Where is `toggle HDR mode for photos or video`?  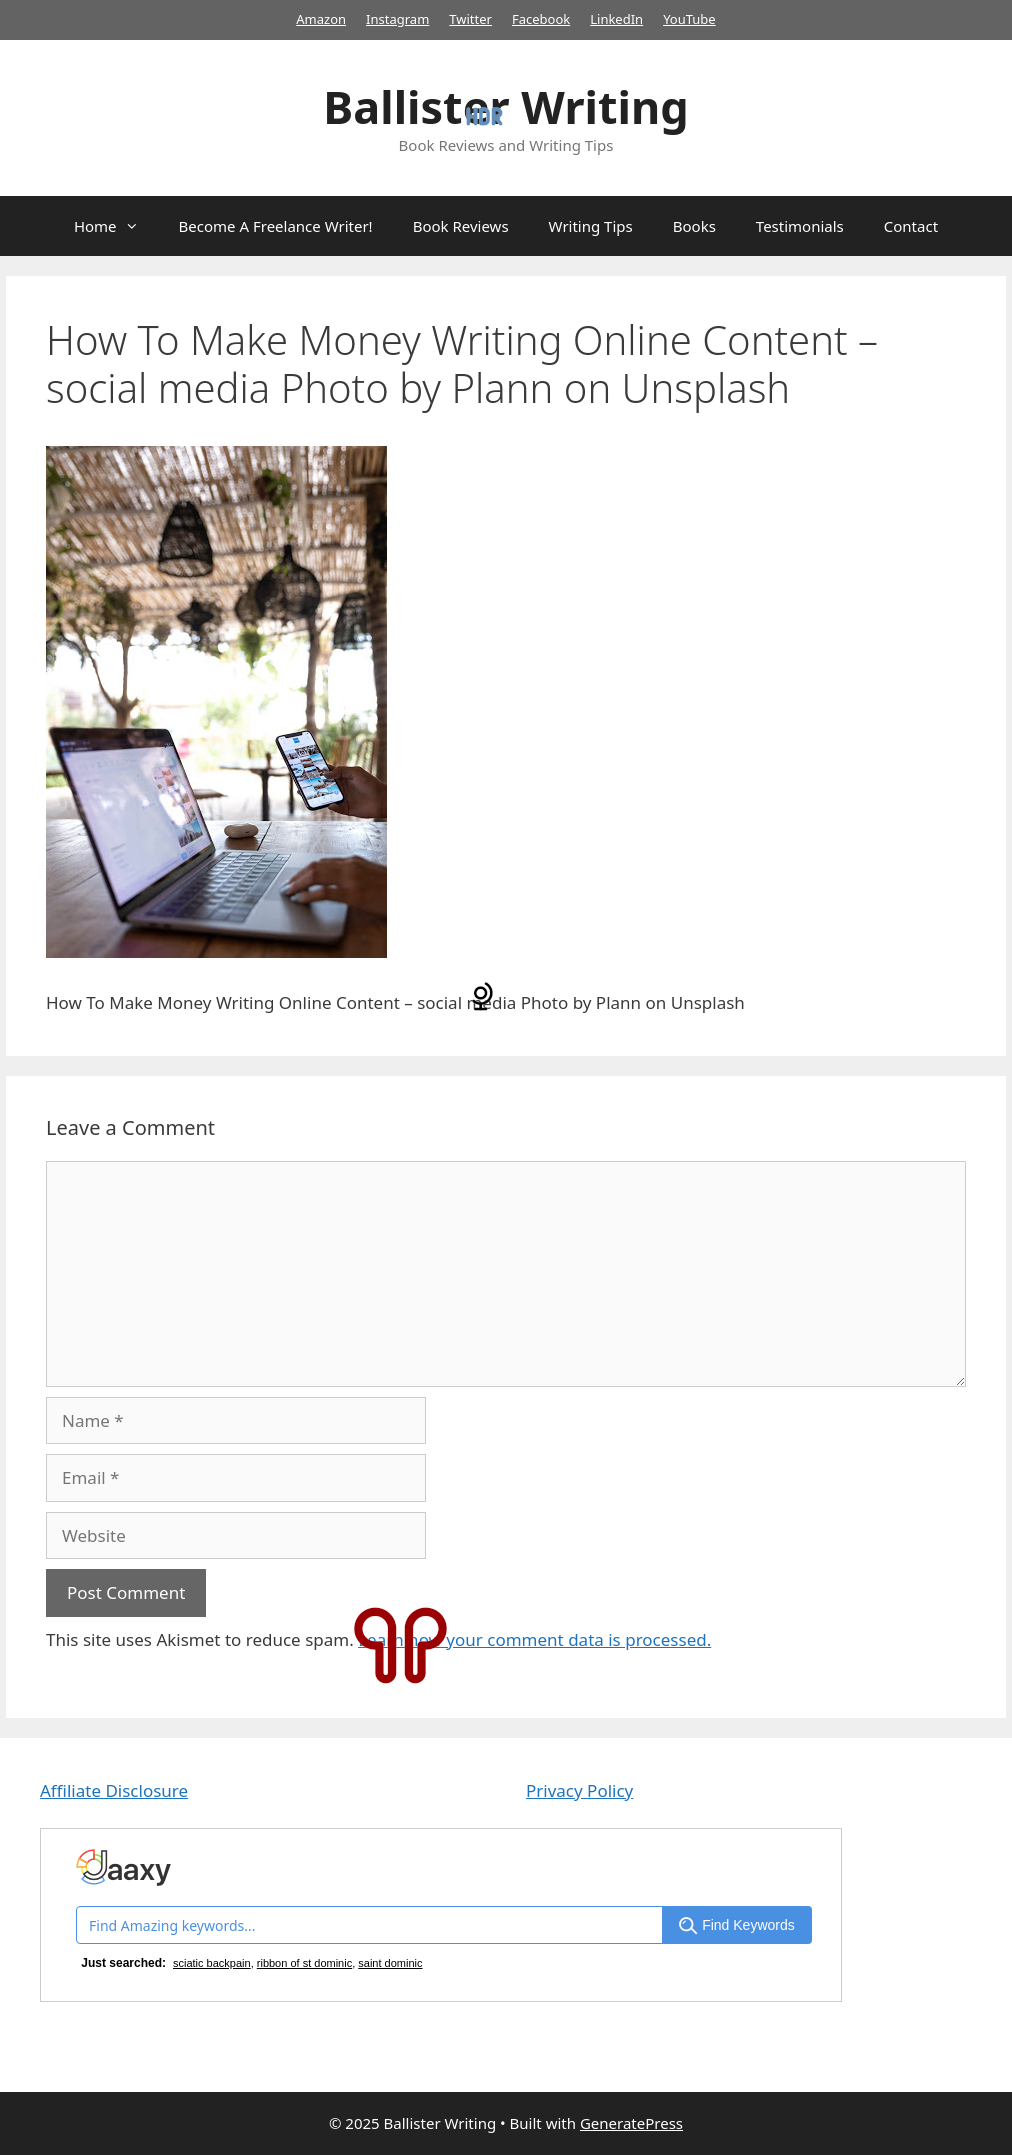 toggle HDR mode for photos or video is located at coordinates (484, 116).